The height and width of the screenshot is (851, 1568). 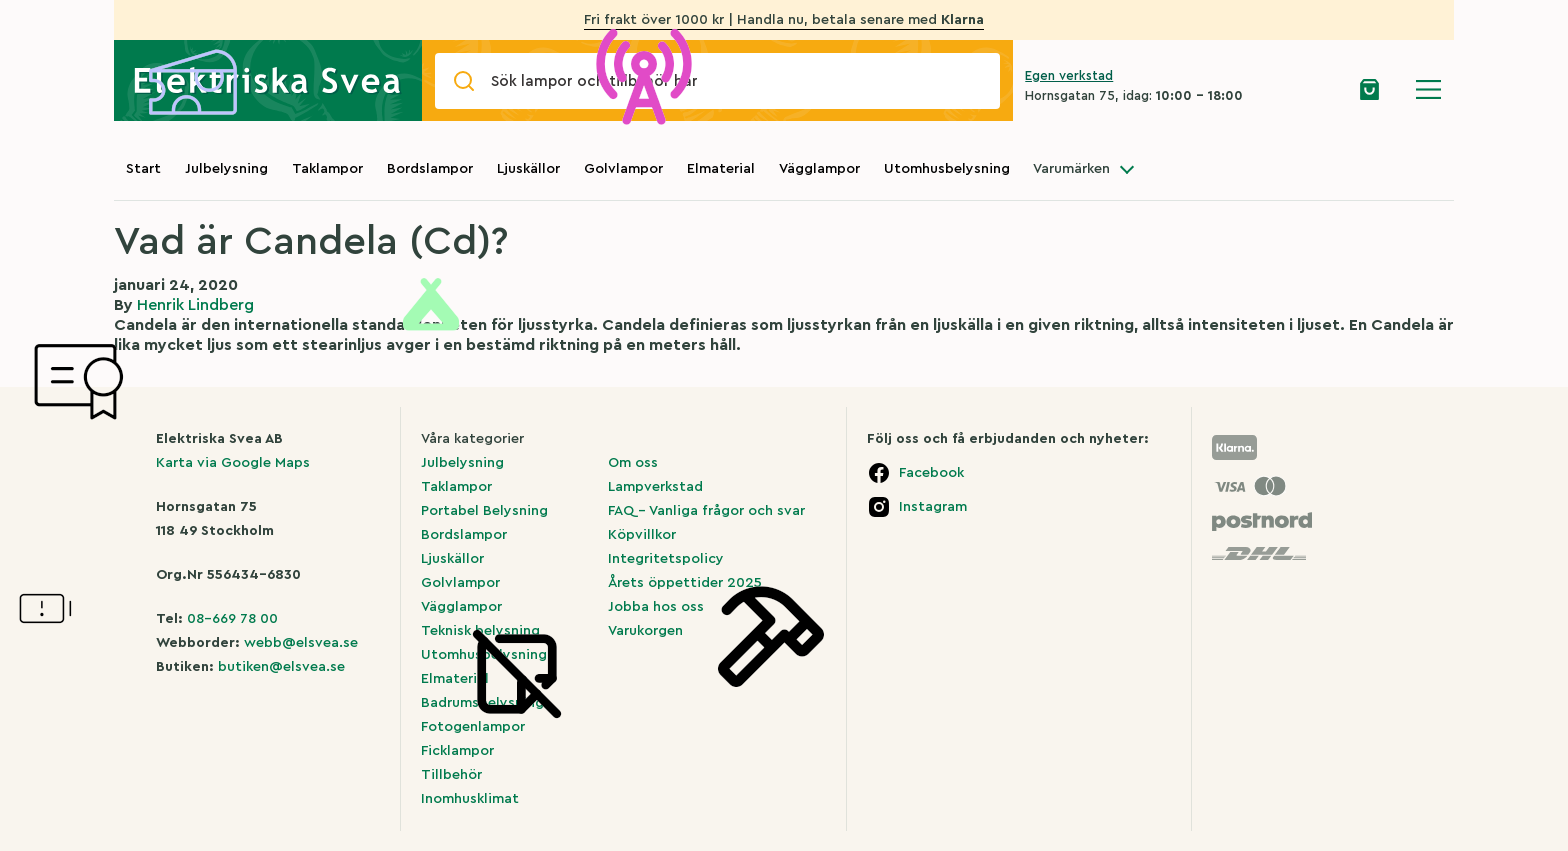 I want to click on access tools or settings, so click(x=766, y=638).